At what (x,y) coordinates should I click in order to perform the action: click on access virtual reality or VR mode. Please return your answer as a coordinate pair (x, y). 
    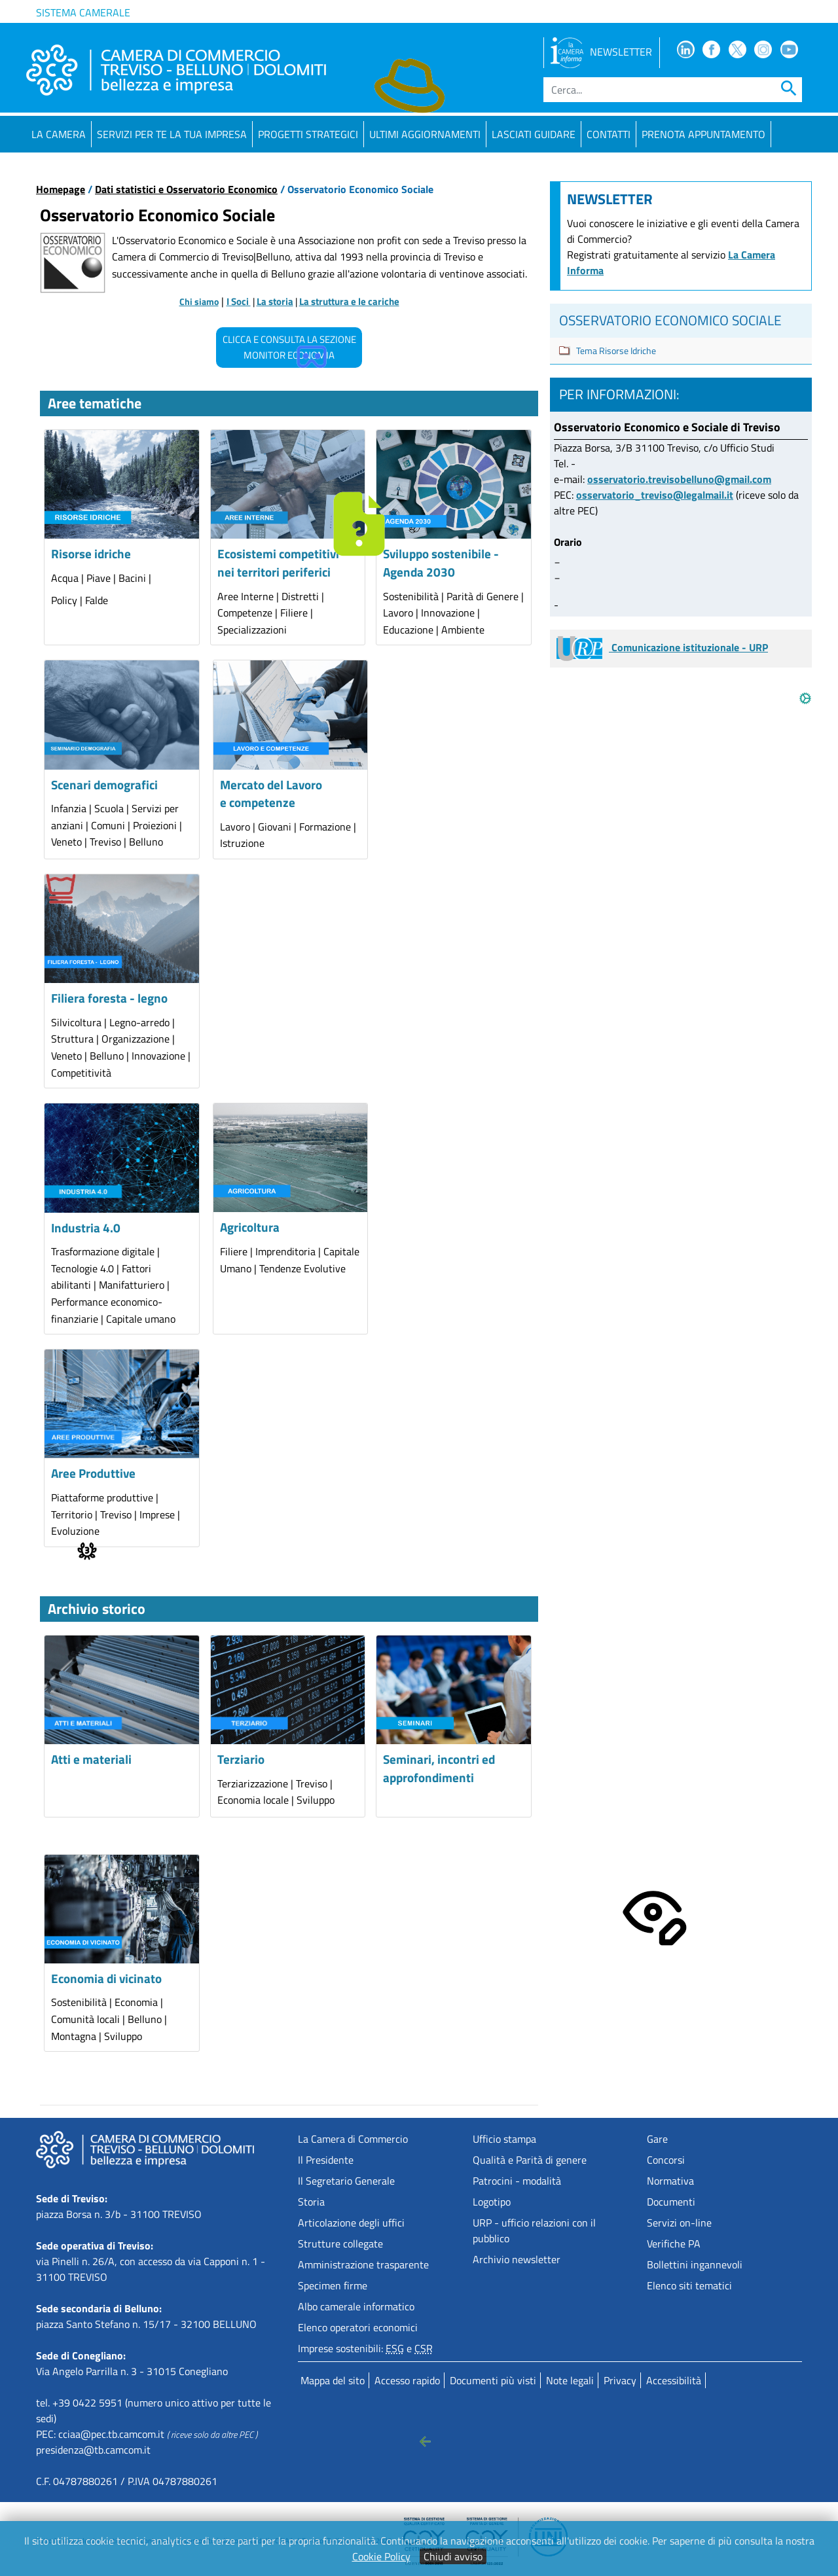
    Looking at the image, I should click on (312, 356).